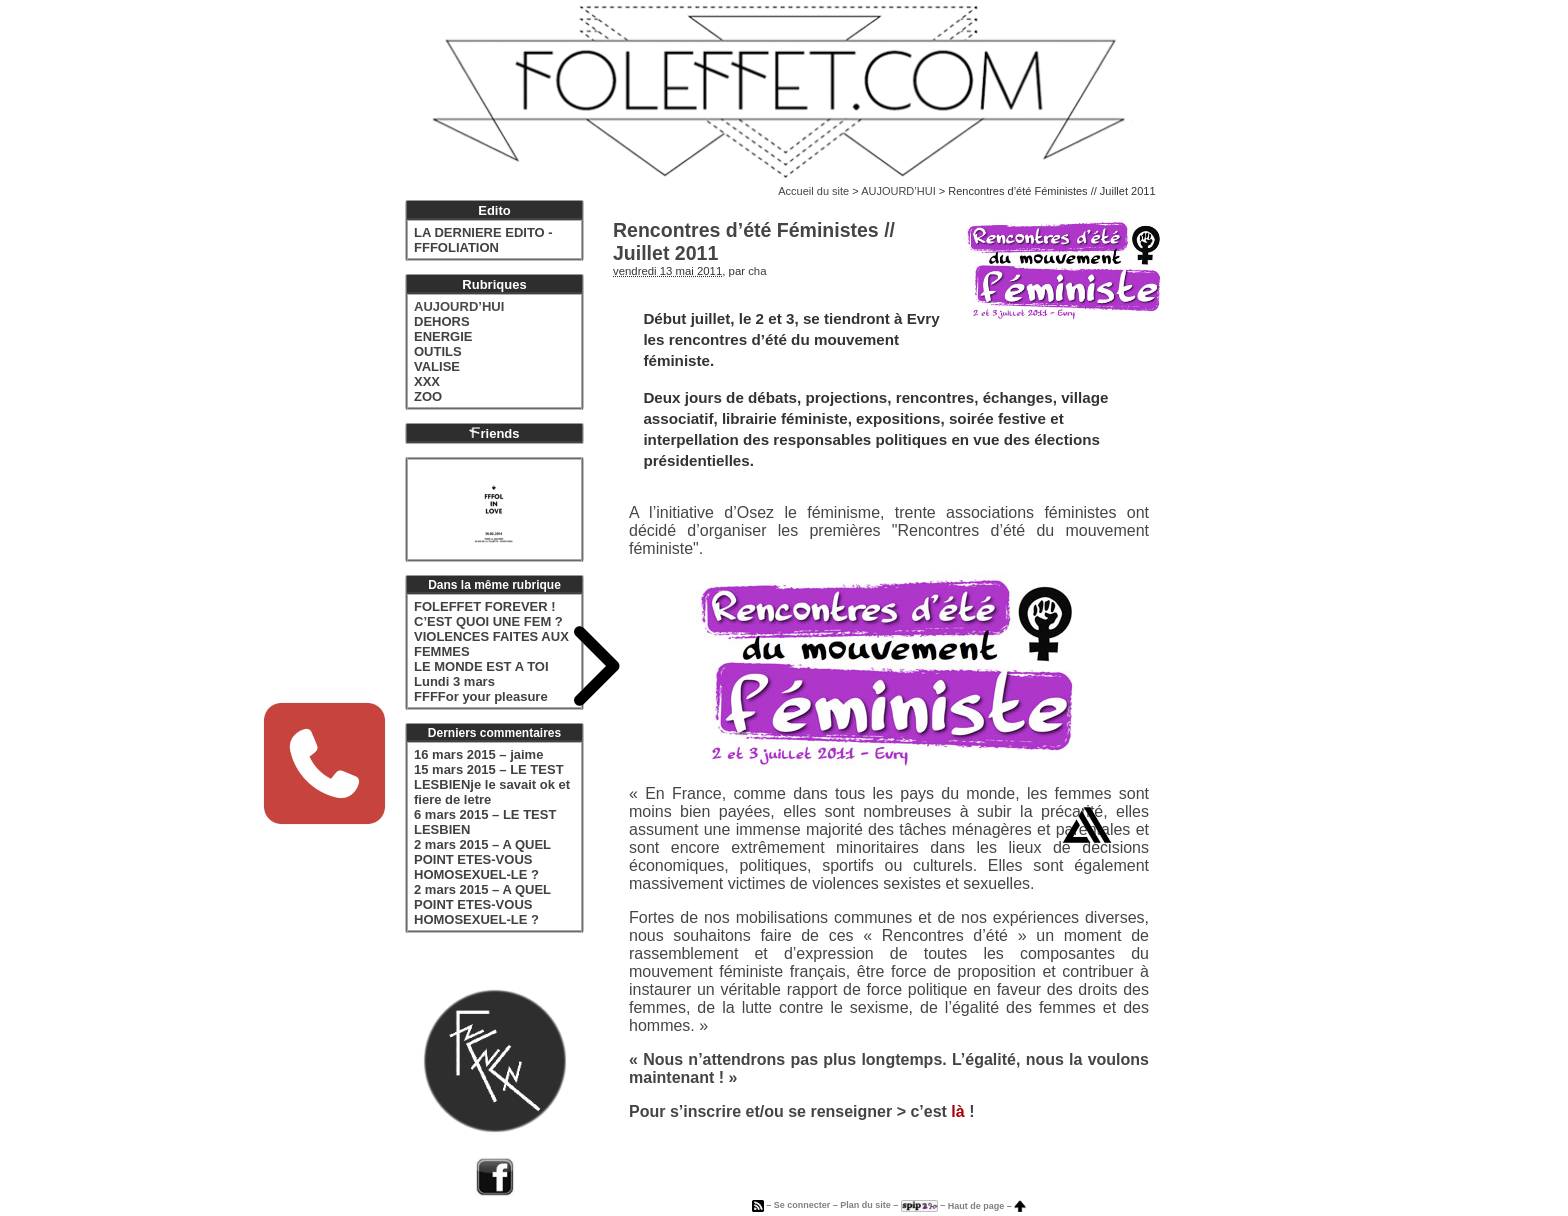  I want to click on tap to make a phone call, so click(324, 763).